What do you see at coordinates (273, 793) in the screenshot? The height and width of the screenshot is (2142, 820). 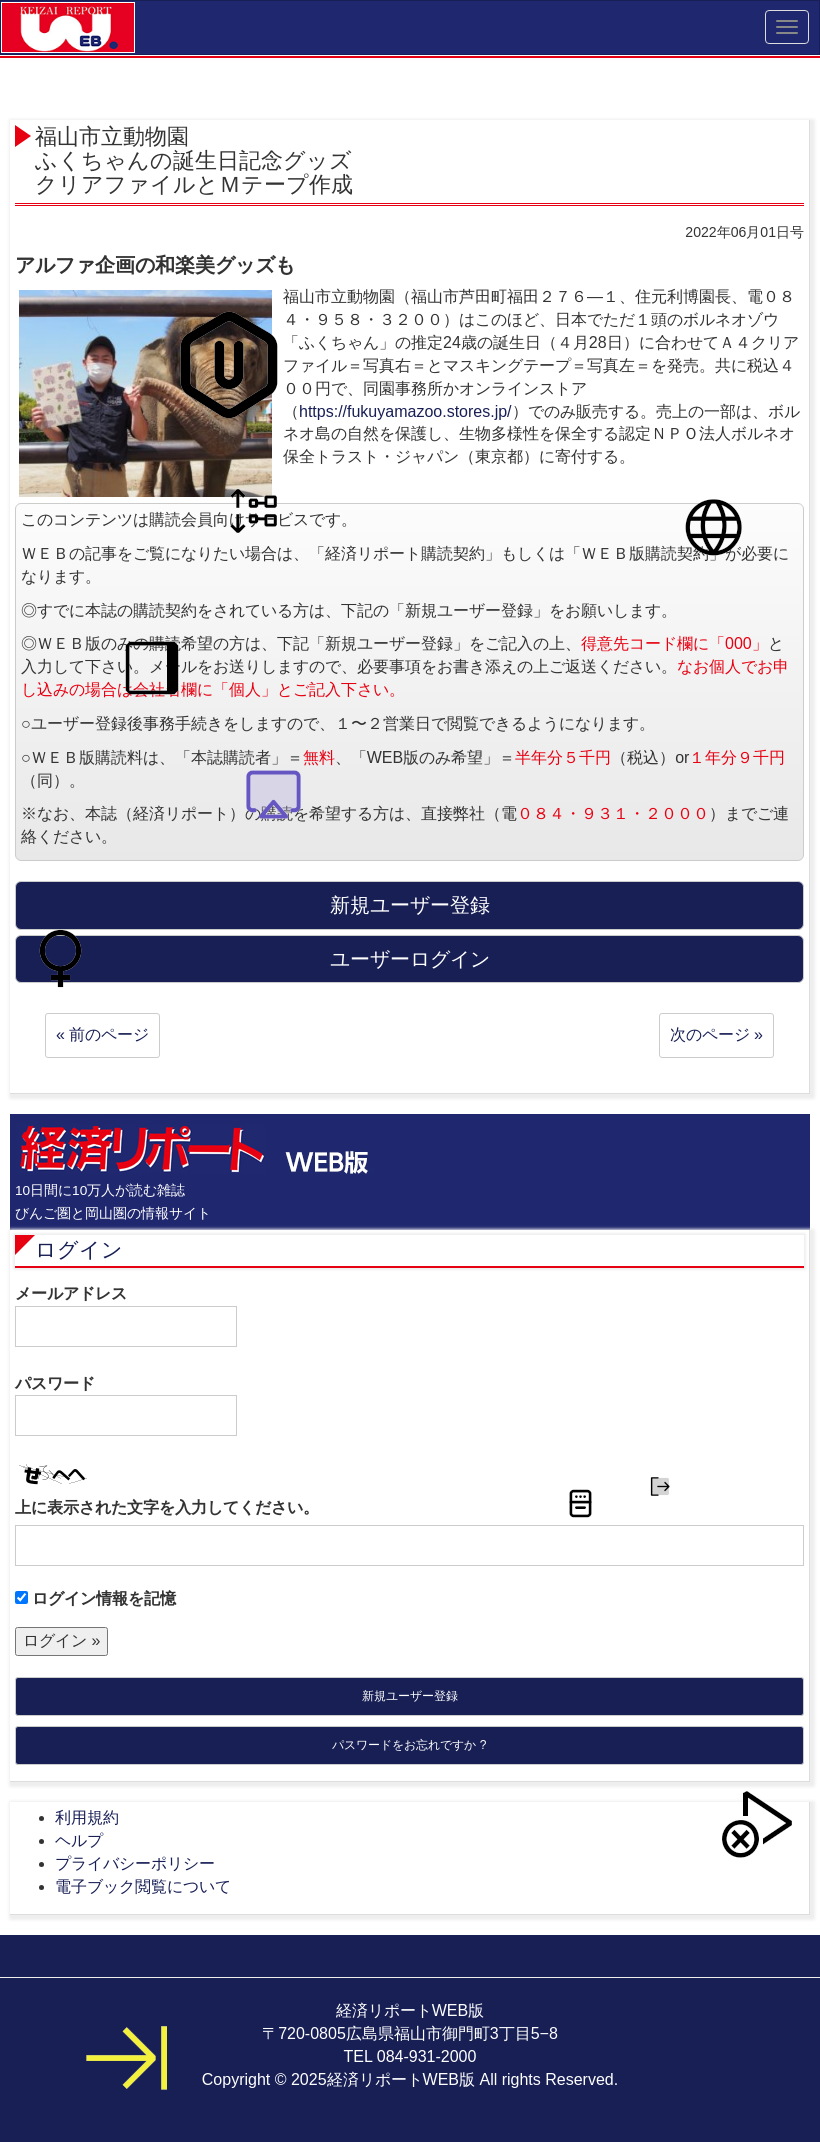 I see `stream content to an external display` at bounding box center [273, 793].